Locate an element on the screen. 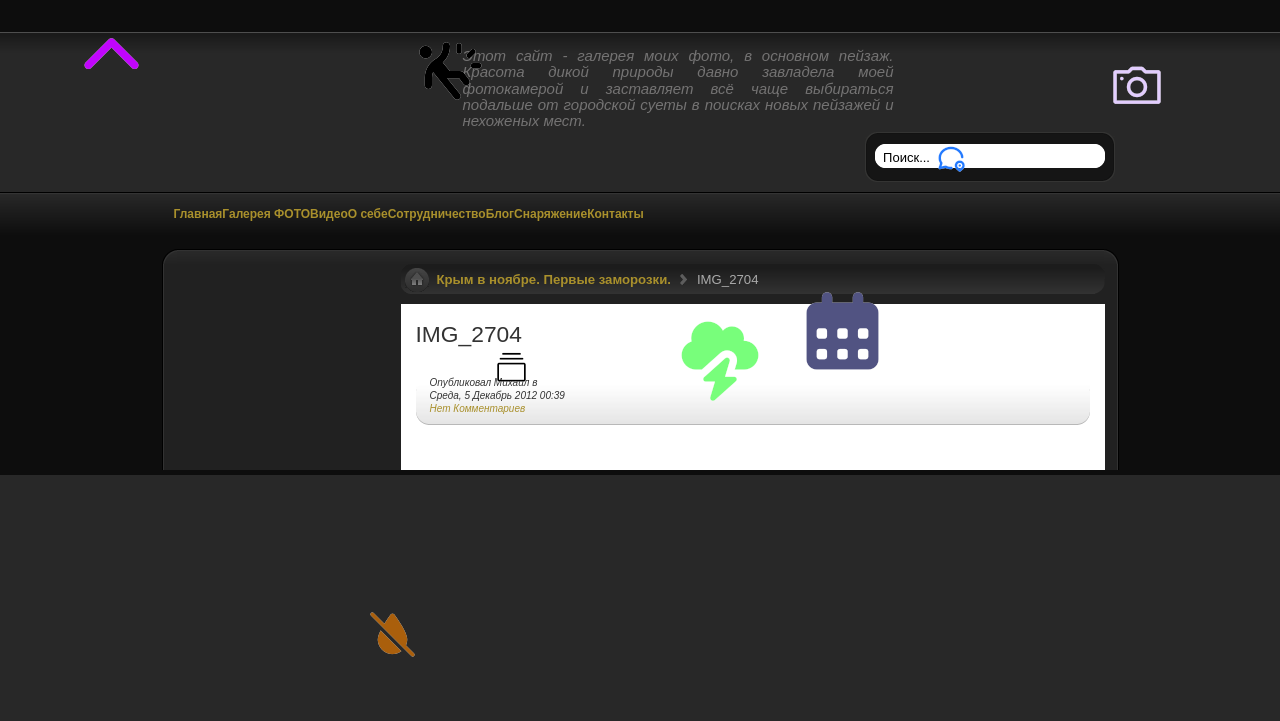 The width and height of the screenshot is (1280, 721). take a photo or screenshot is located at coordinates (1137, 87).